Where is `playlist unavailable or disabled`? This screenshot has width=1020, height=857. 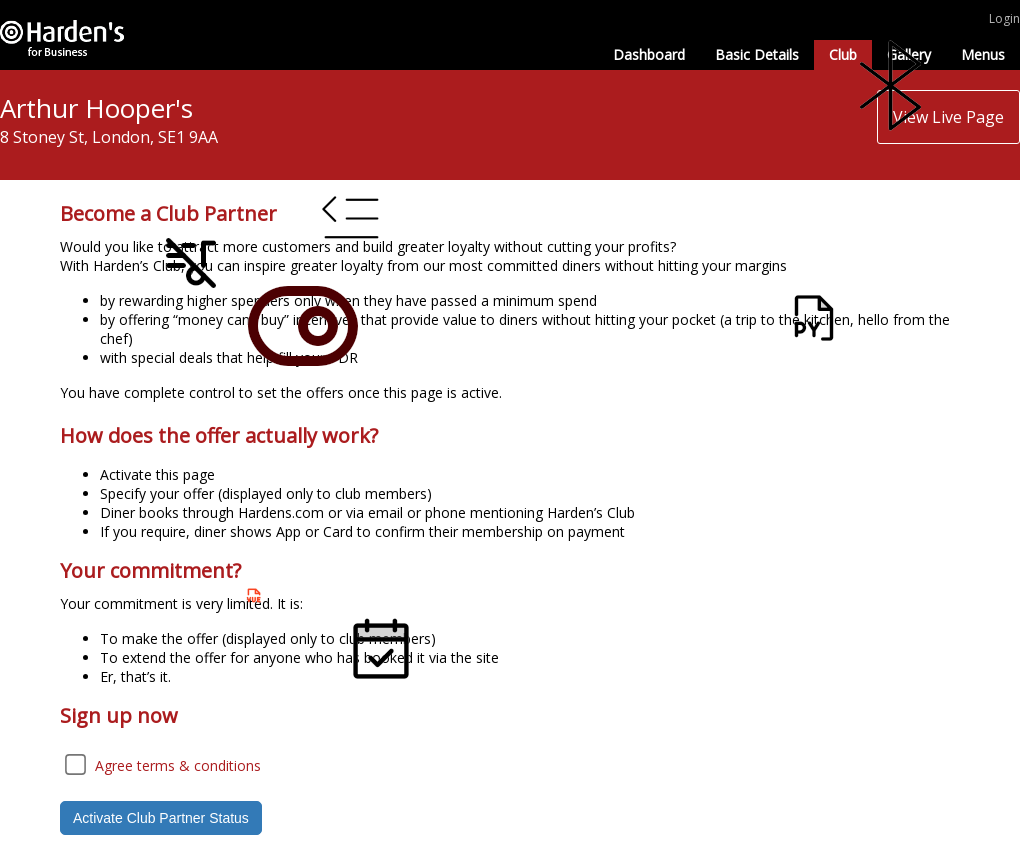
playlist unavailable or disabled is located at coordinates (191, 263).